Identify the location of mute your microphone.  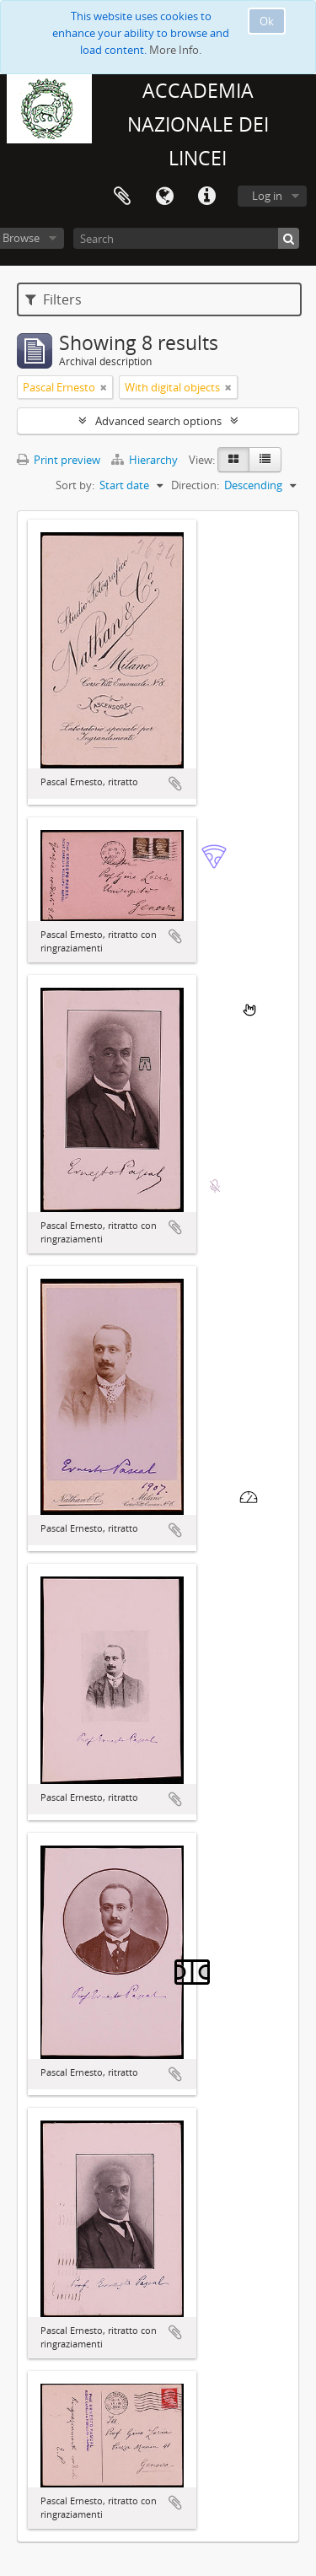
(215, 1186).